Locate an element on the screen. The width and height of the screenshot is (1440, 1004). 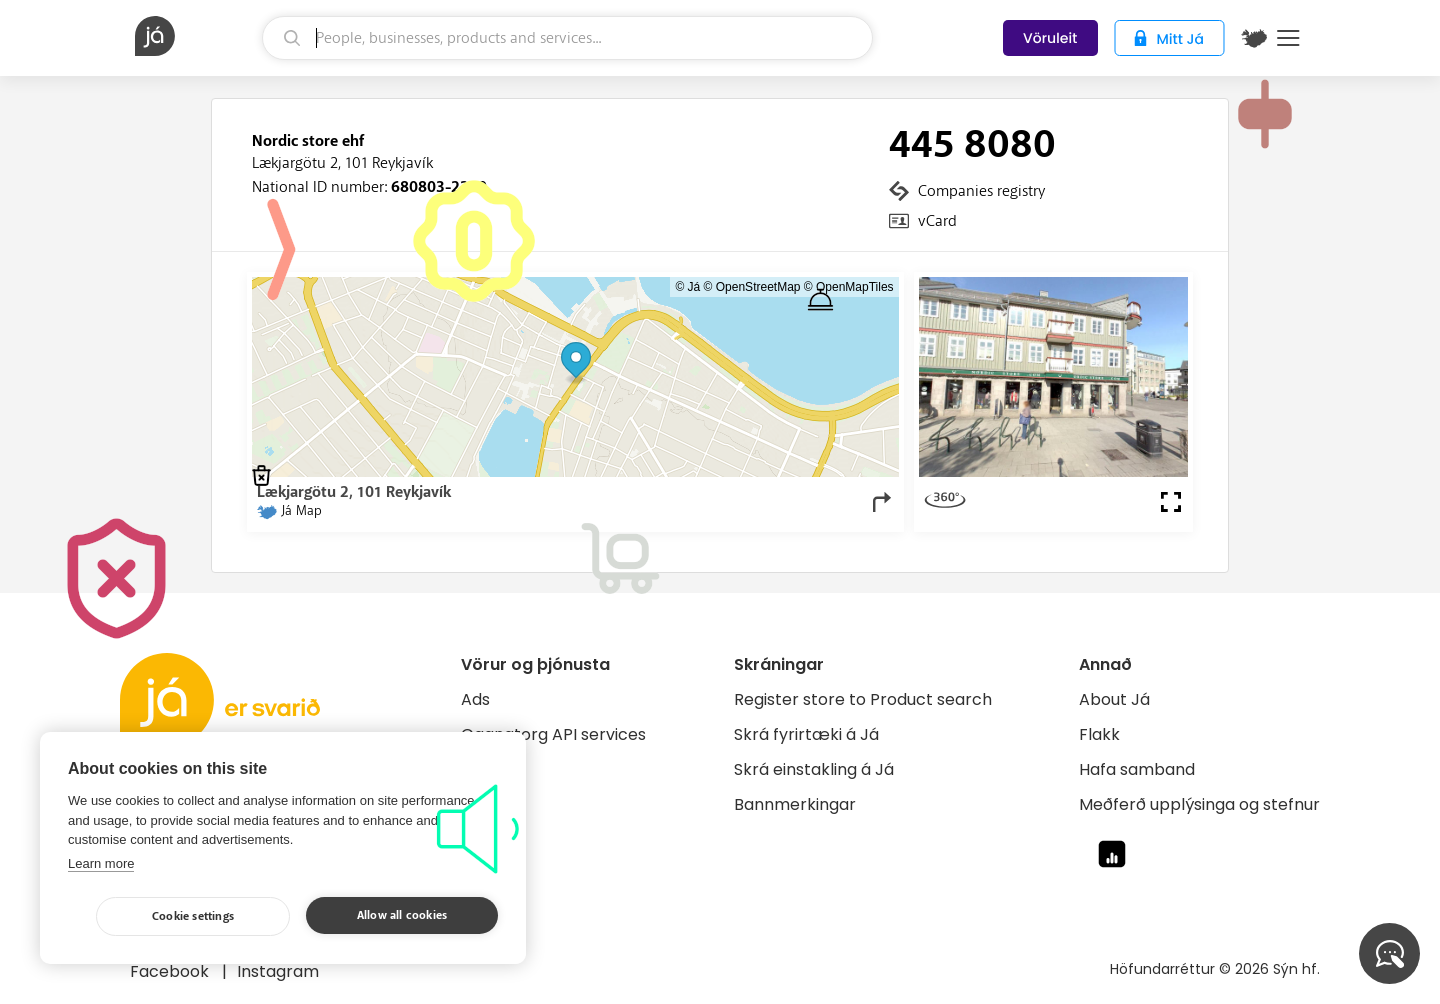
permanently delete an item is located at coordinates (261, 475).